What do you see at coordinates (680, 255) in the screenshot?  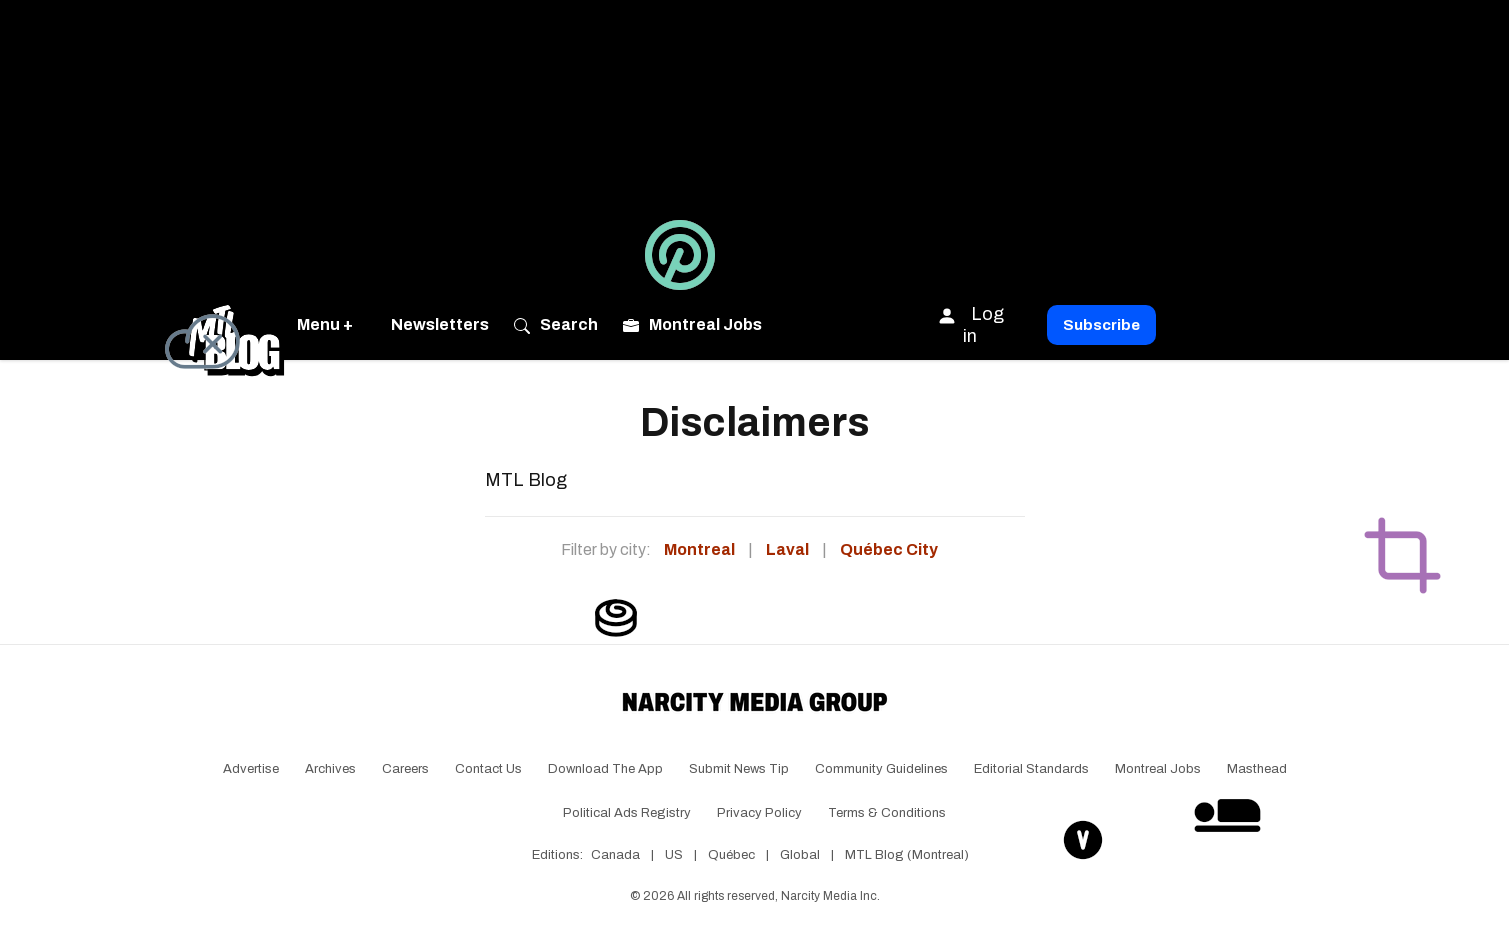 I see `share to Pinterest` at bounding box center [680, 255].